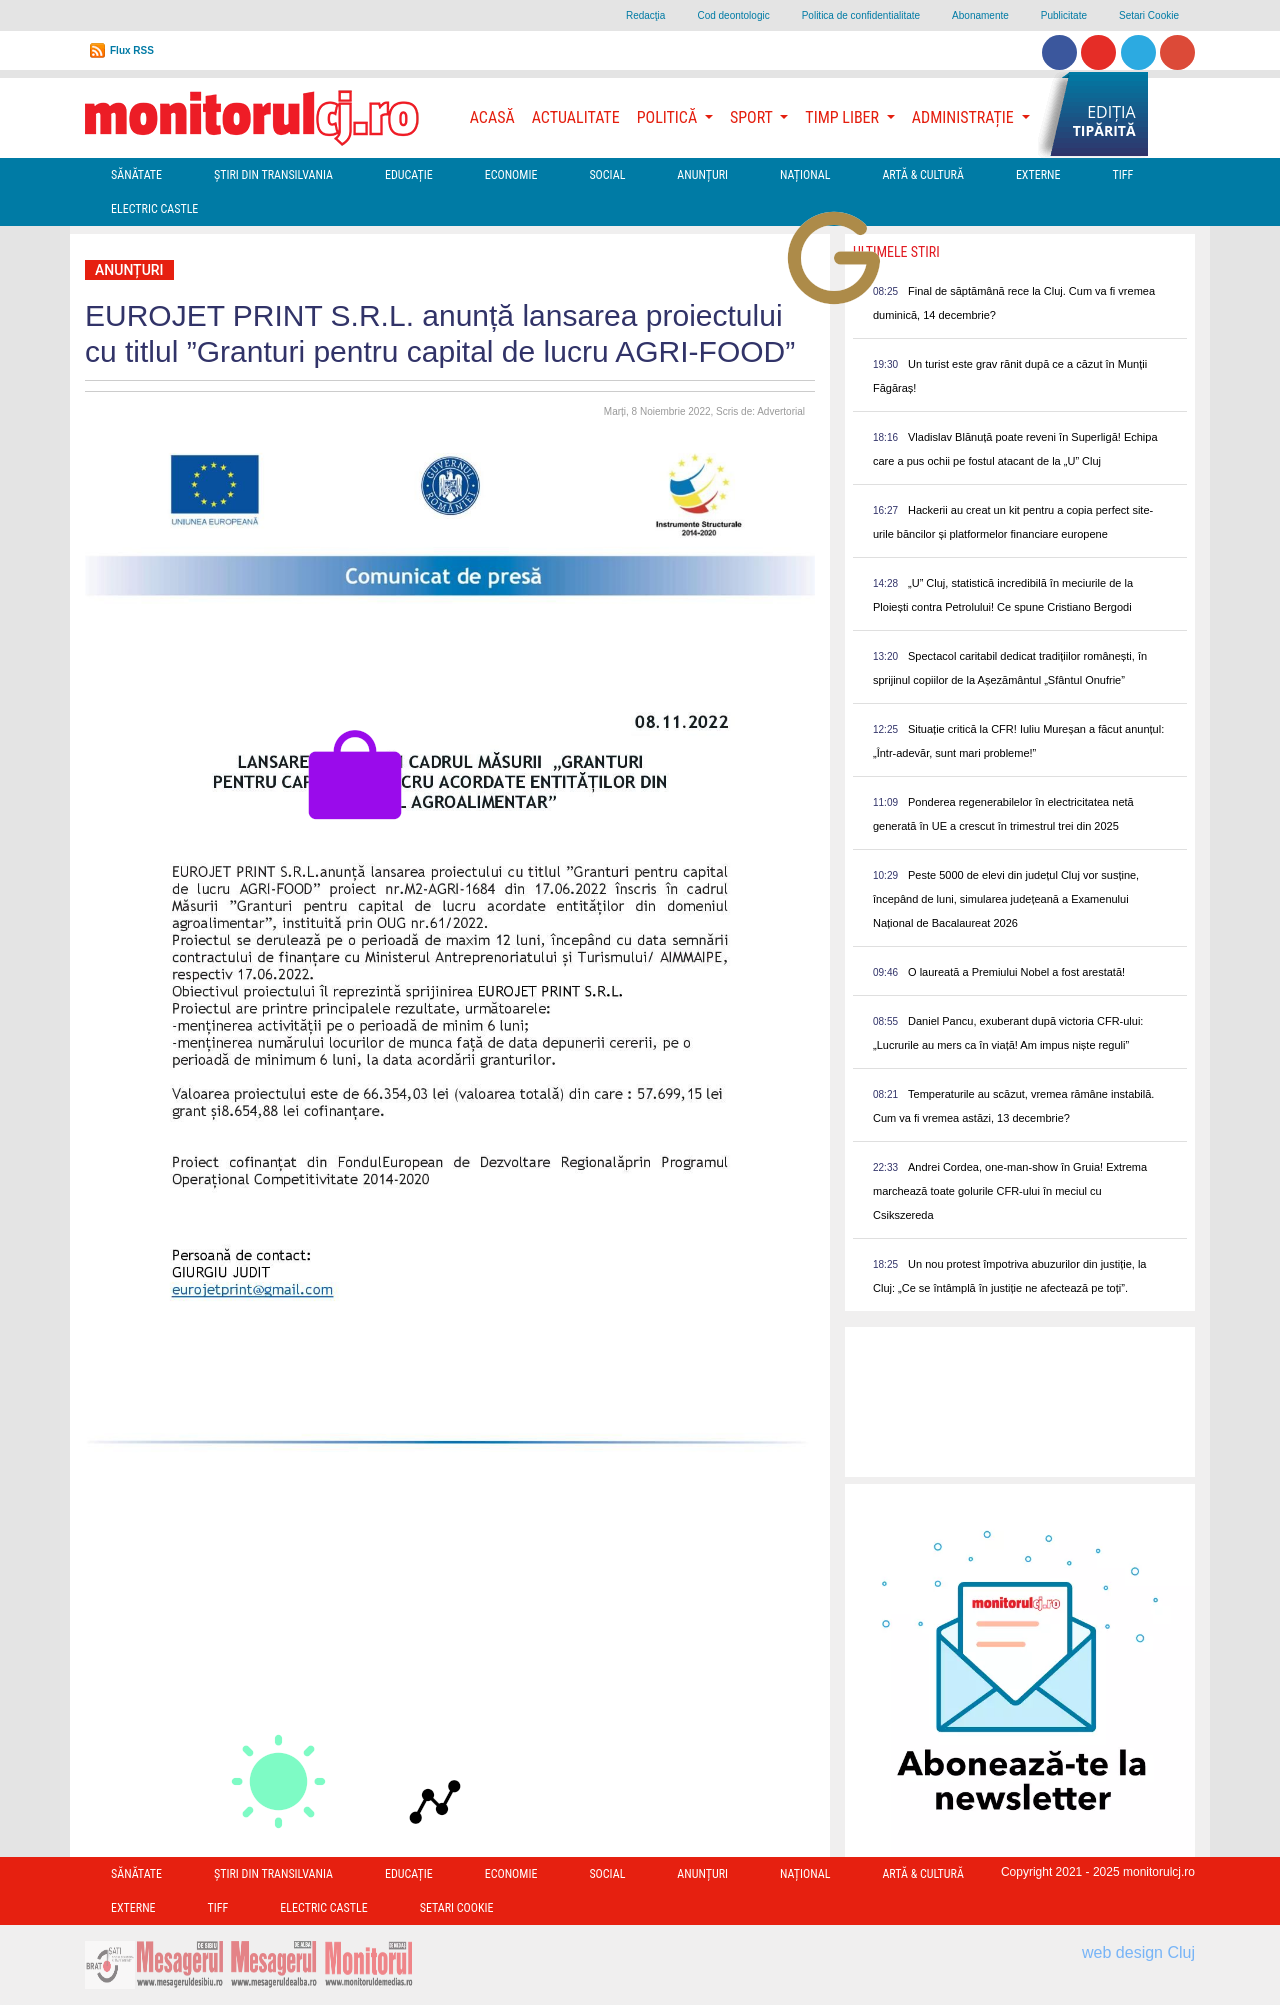 The width and height of the screenshot is (1280, 2005). Describe the element at coordinates (834, 258) in the screenshot. I see `indicates items starting with the letter G` at that location.